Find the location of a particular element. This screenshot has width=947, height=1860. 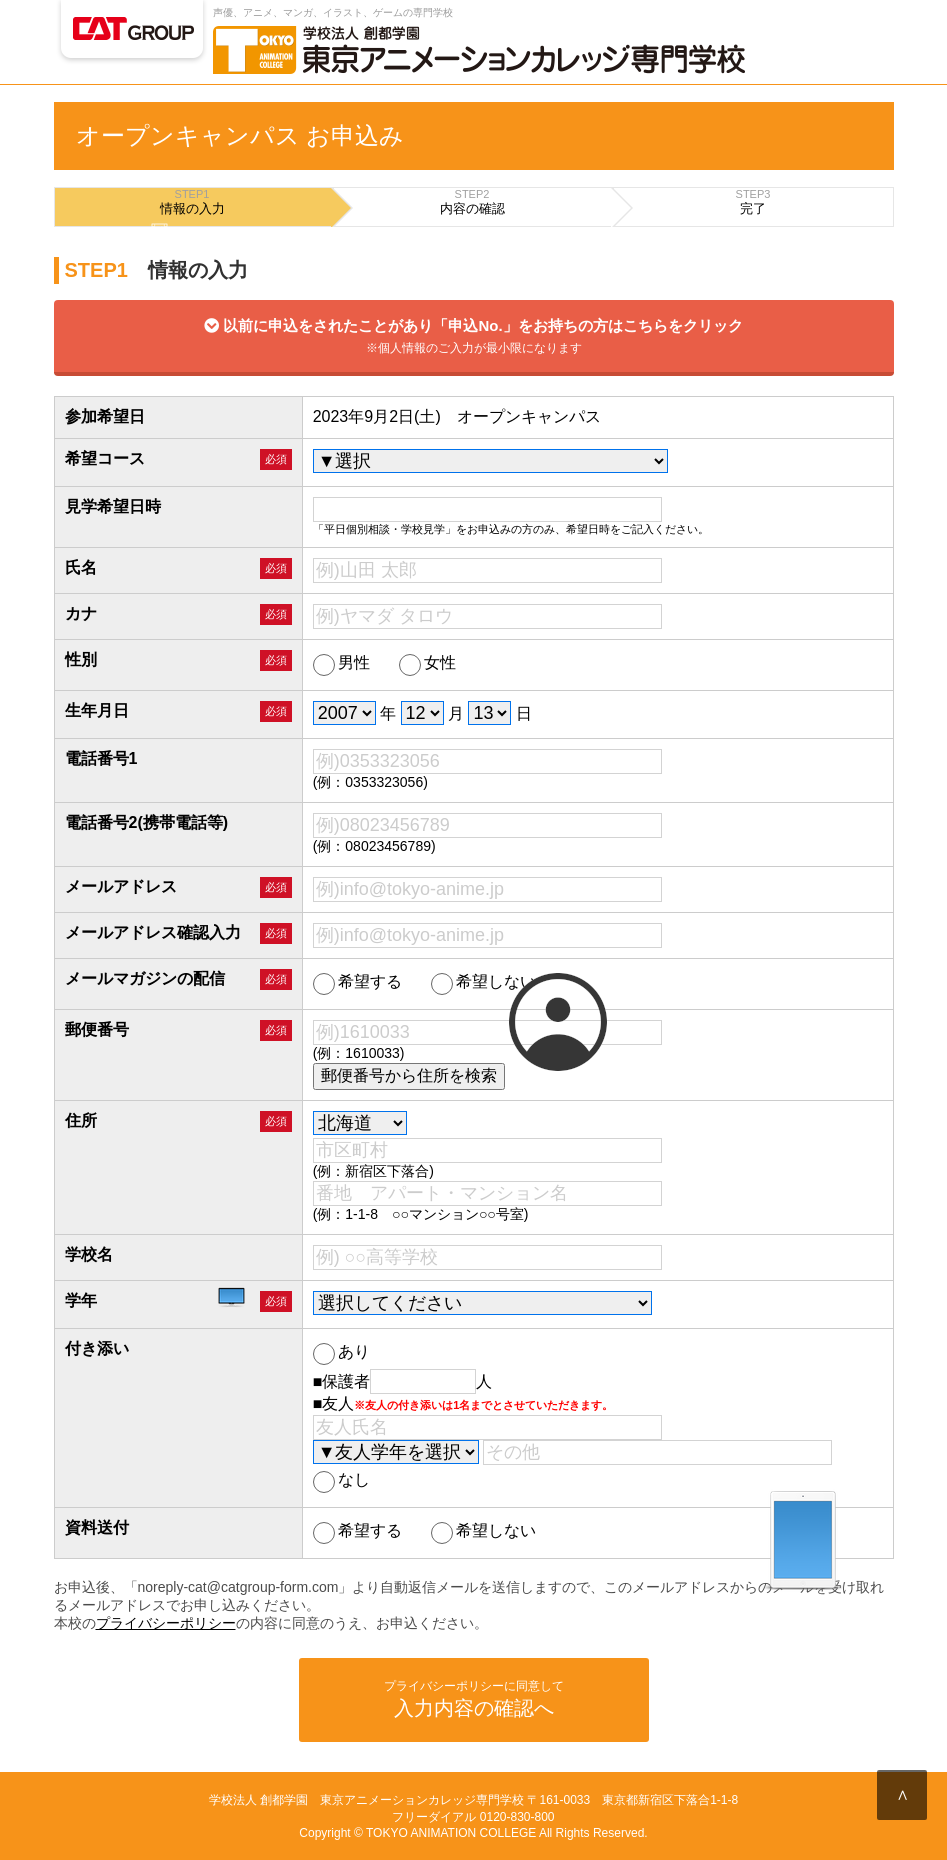

iPad mini 2 device detected is located at coordinates (803, 1531).